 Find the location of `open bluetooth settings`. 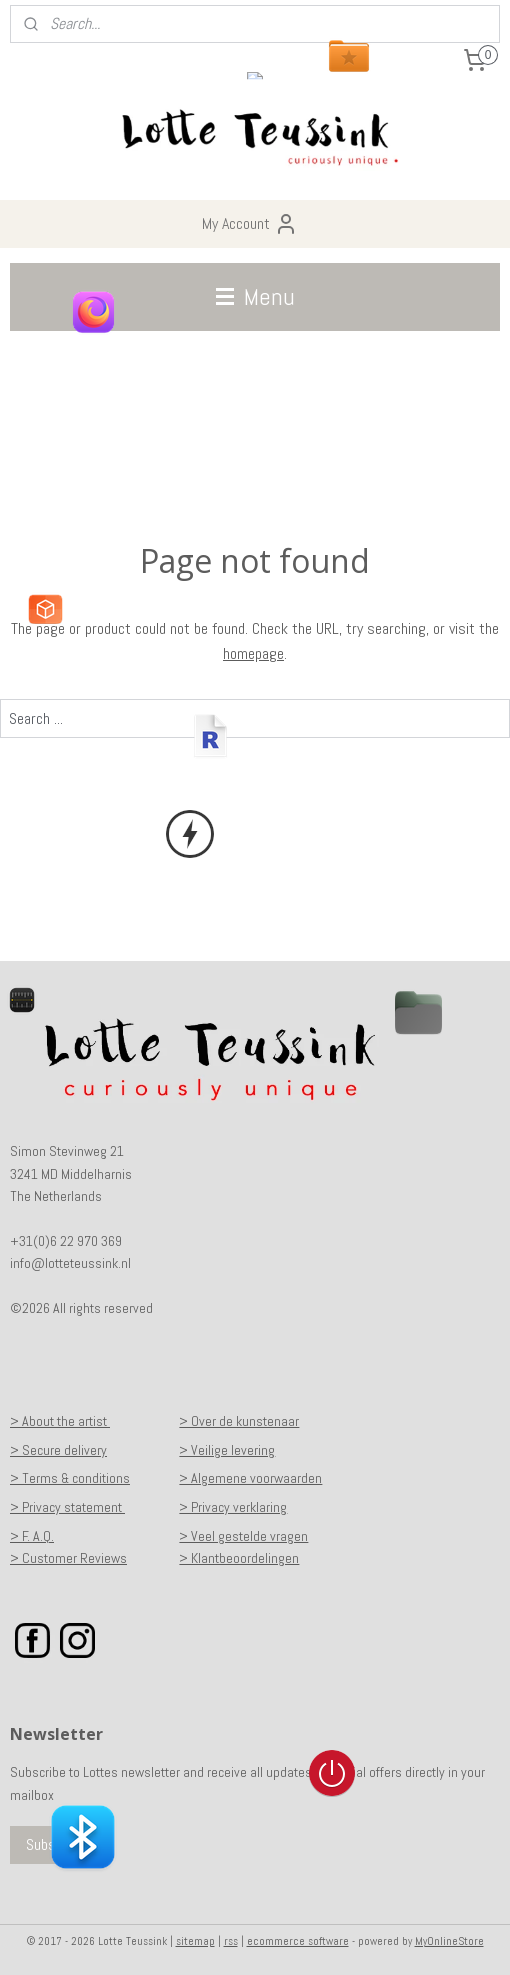

open bluetooth settings is located at coordinates (83, 1837).